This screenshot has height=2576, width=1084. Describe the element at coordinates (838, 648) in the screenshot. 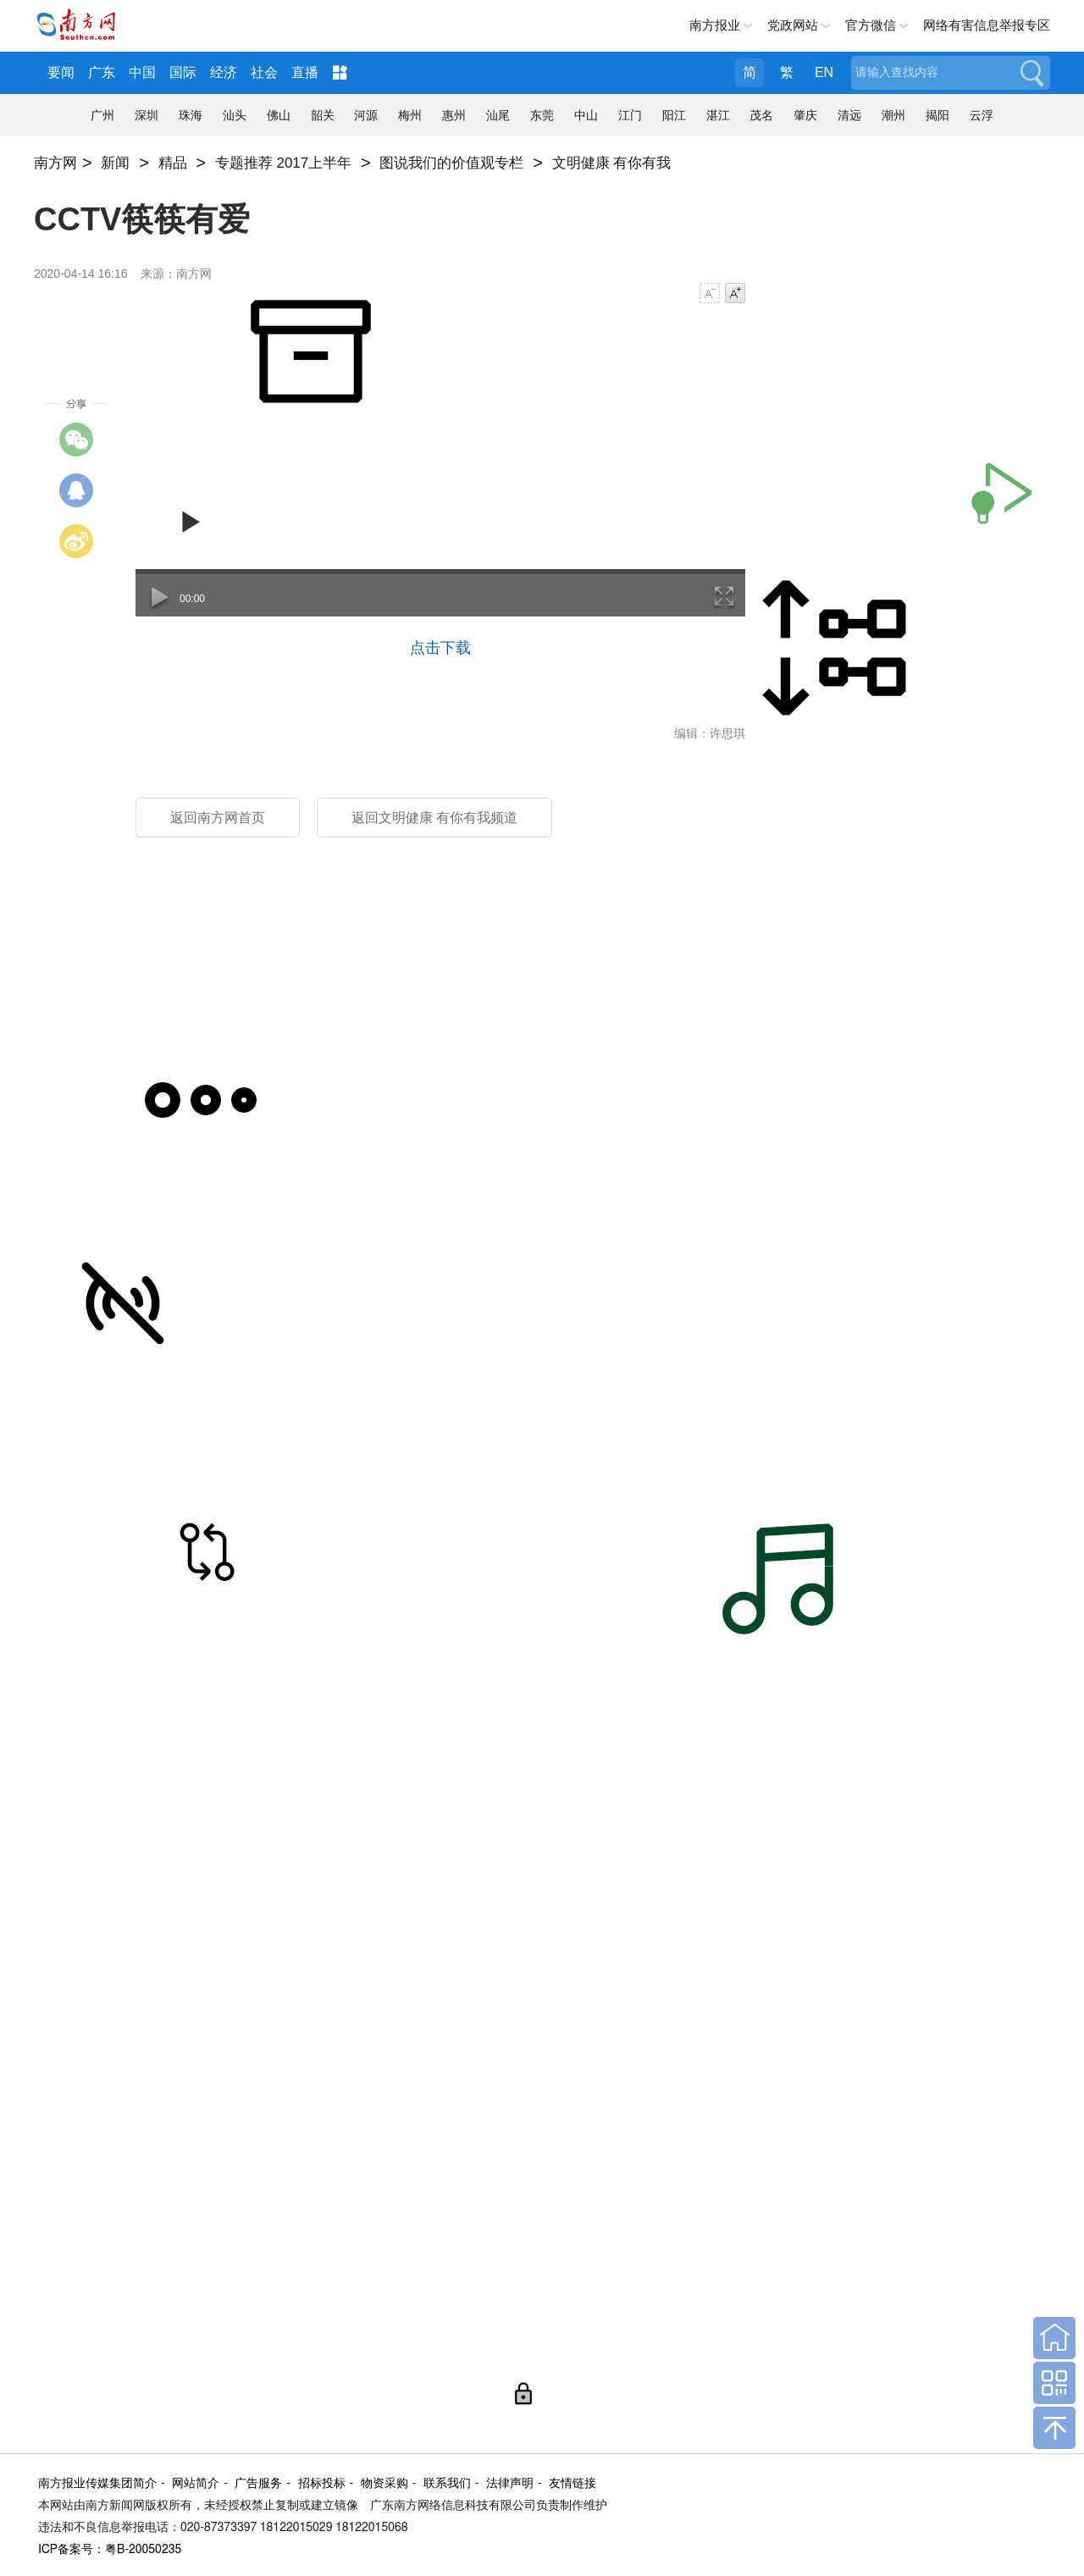

I see `ungroup items by reference type` at that location.